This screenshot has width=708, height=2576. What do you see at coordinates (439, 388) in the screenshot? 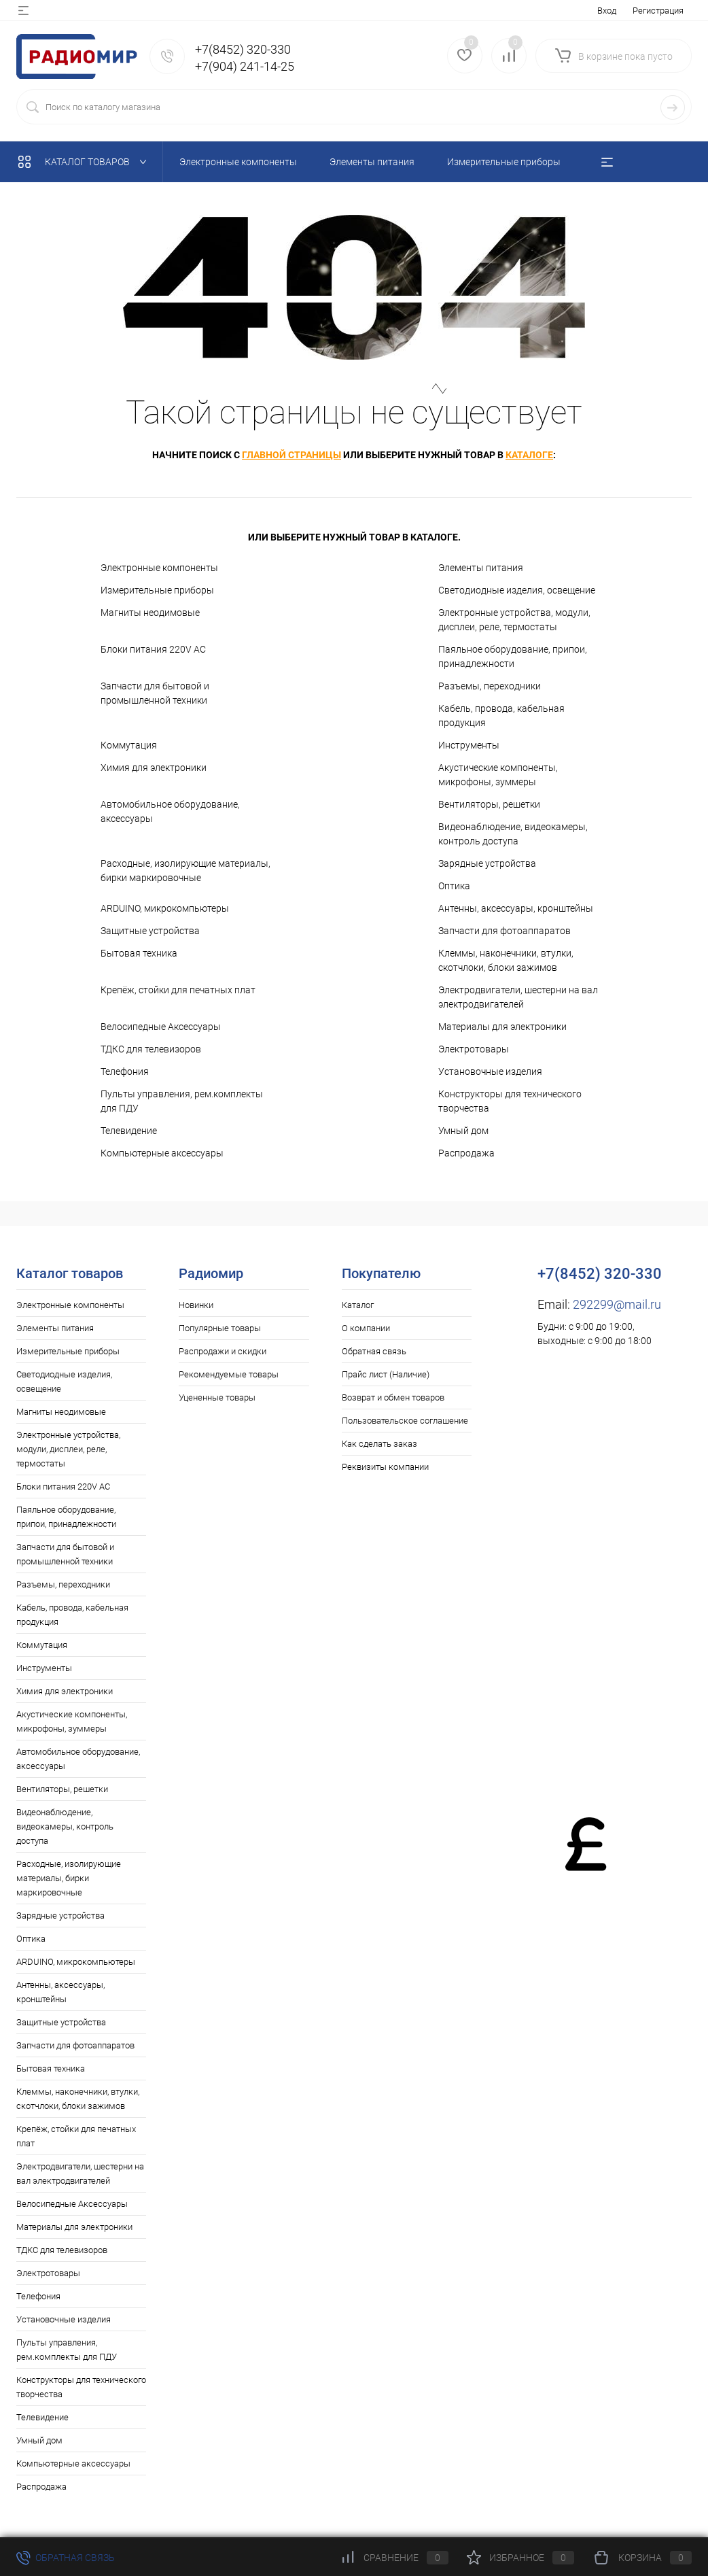
I see `toggle triangle waveform in audio synthesizer` at bounding box center [439, 388].